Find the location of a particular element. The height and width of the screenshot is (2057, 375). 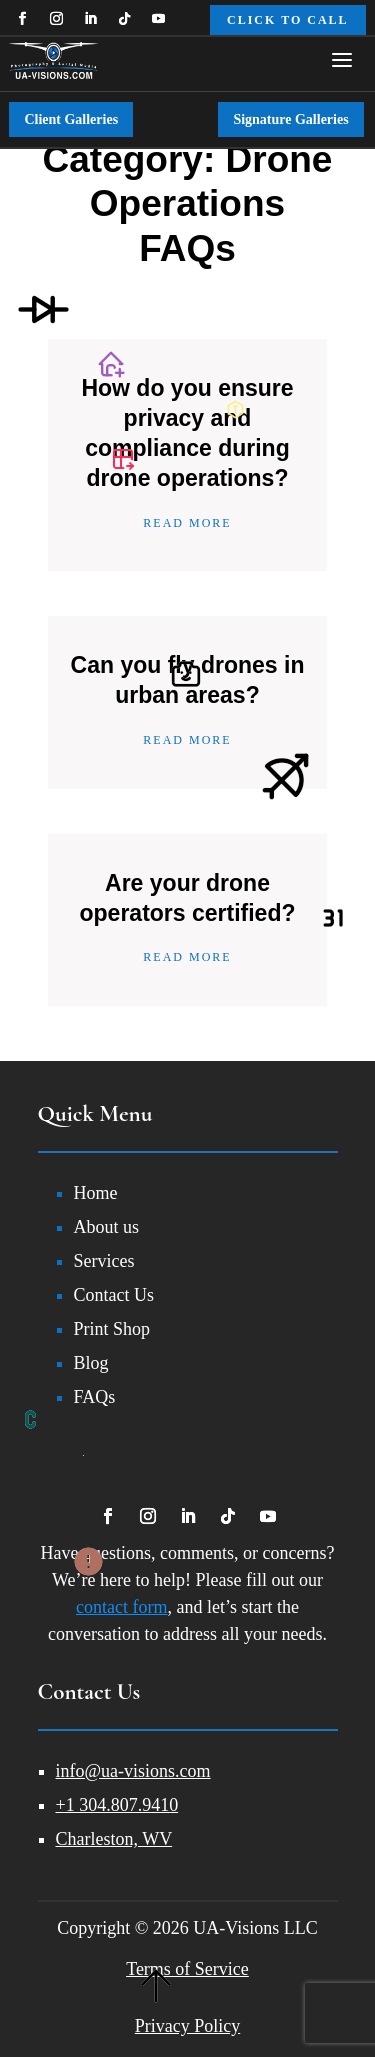

archery or bow-related feature is located at coordinates (285, 776).